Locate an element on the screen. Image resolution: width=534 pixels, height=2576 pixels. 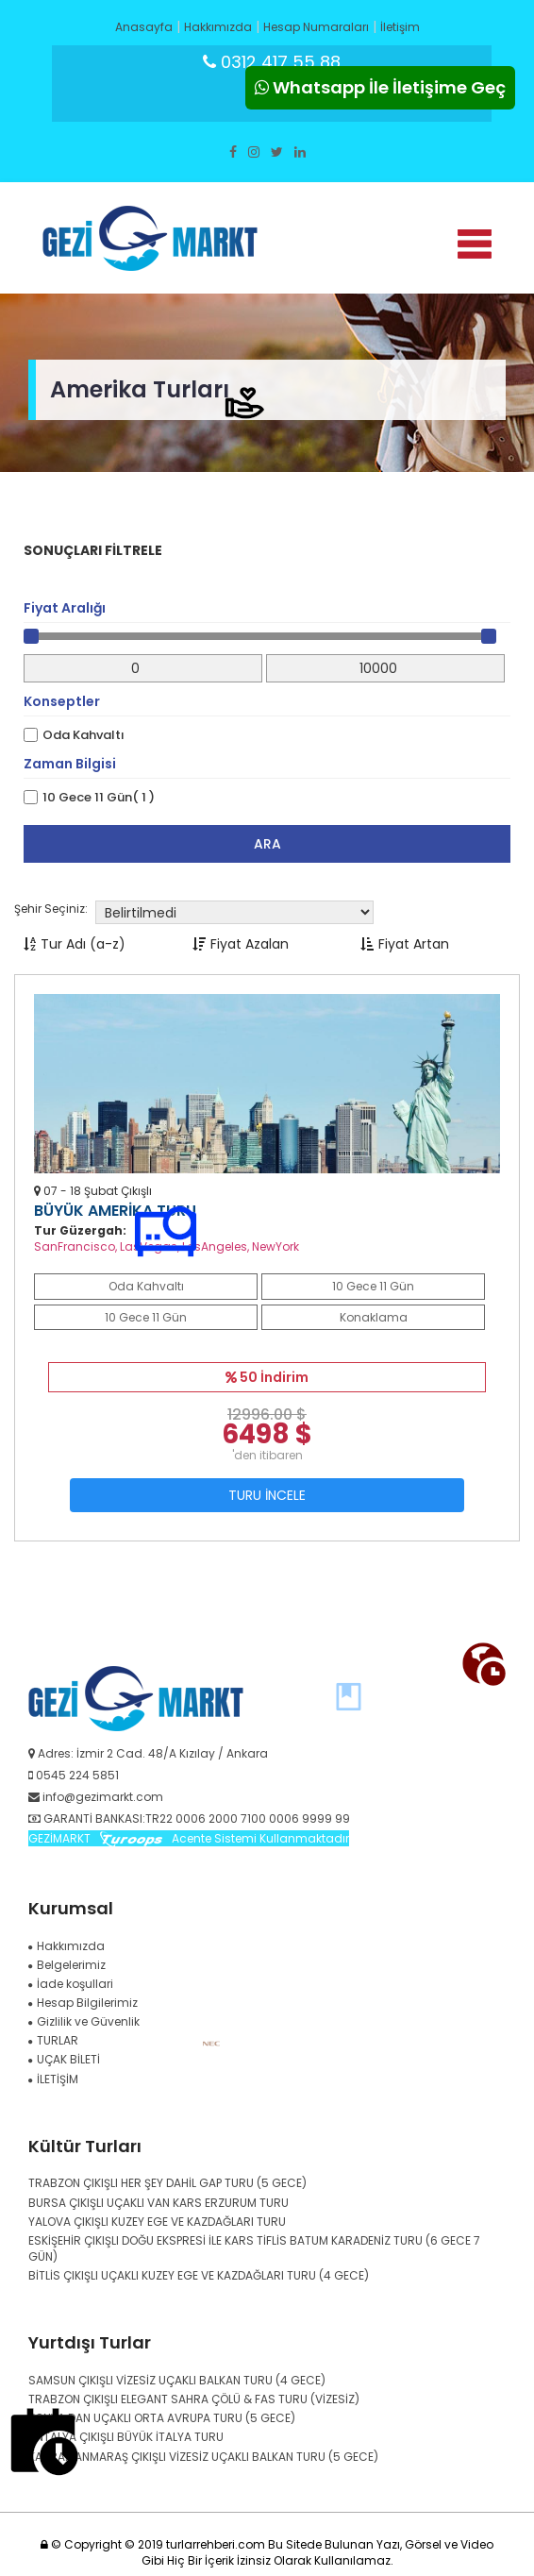
view scheduled events or appointments is located at coordinates (42, 2443).